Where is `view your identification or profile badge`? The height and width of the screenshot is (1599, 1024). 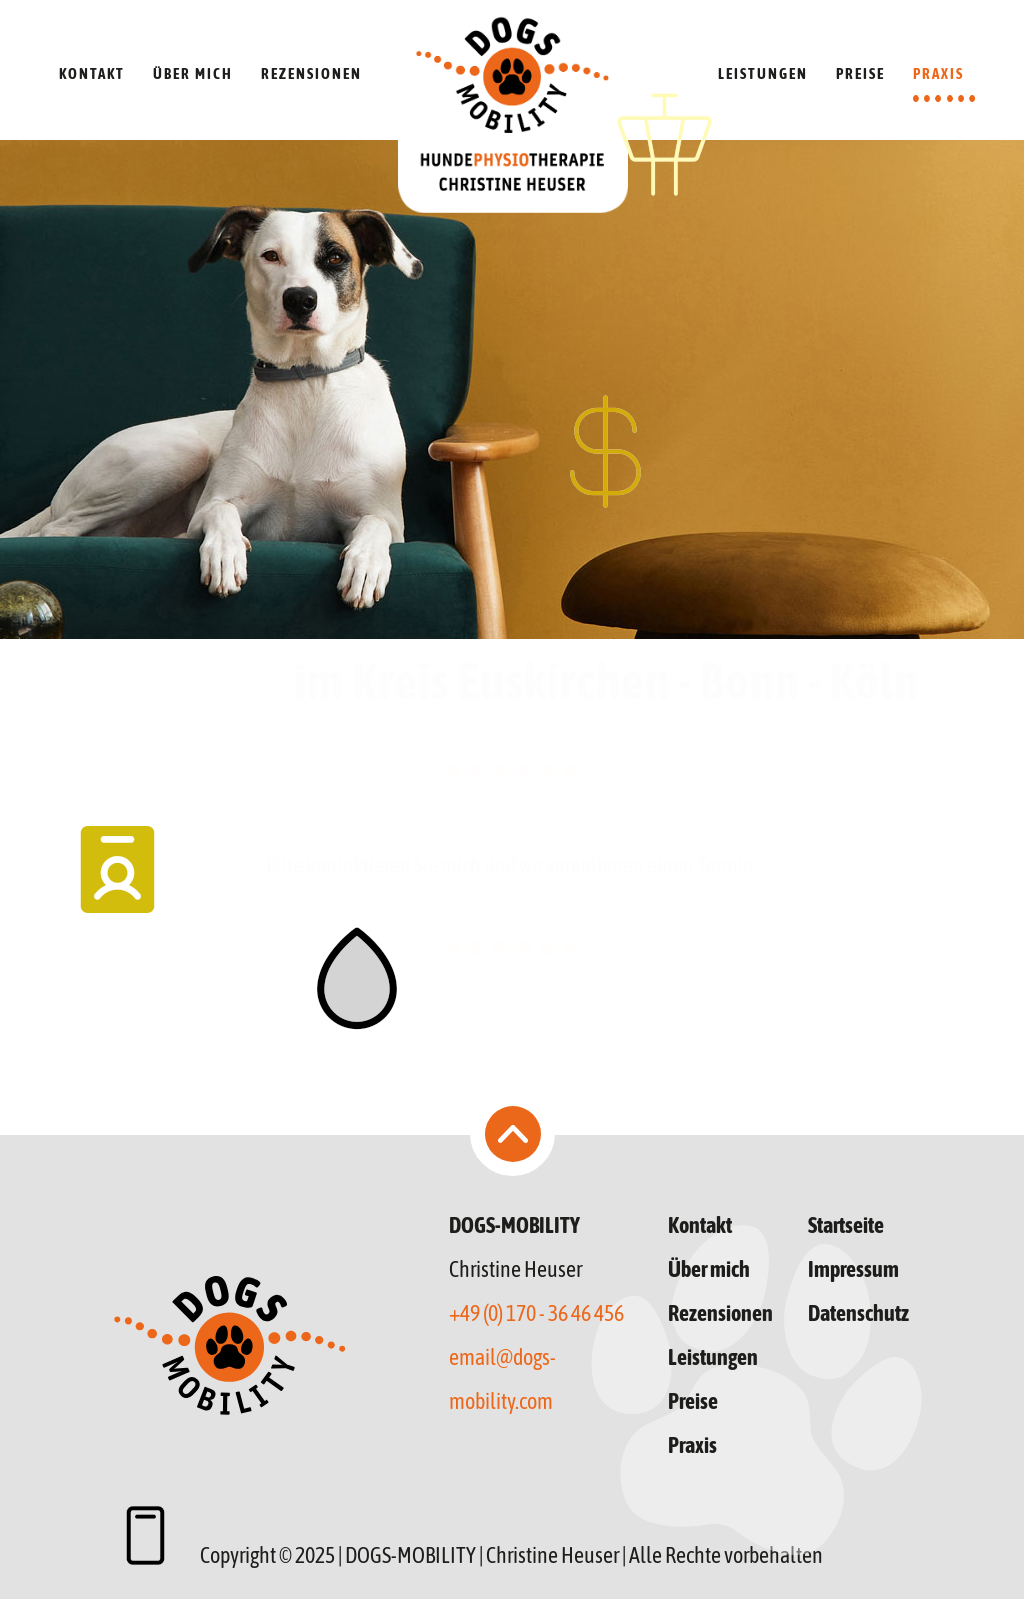
view your identification or profile badge is located at coordinates (117, 869).